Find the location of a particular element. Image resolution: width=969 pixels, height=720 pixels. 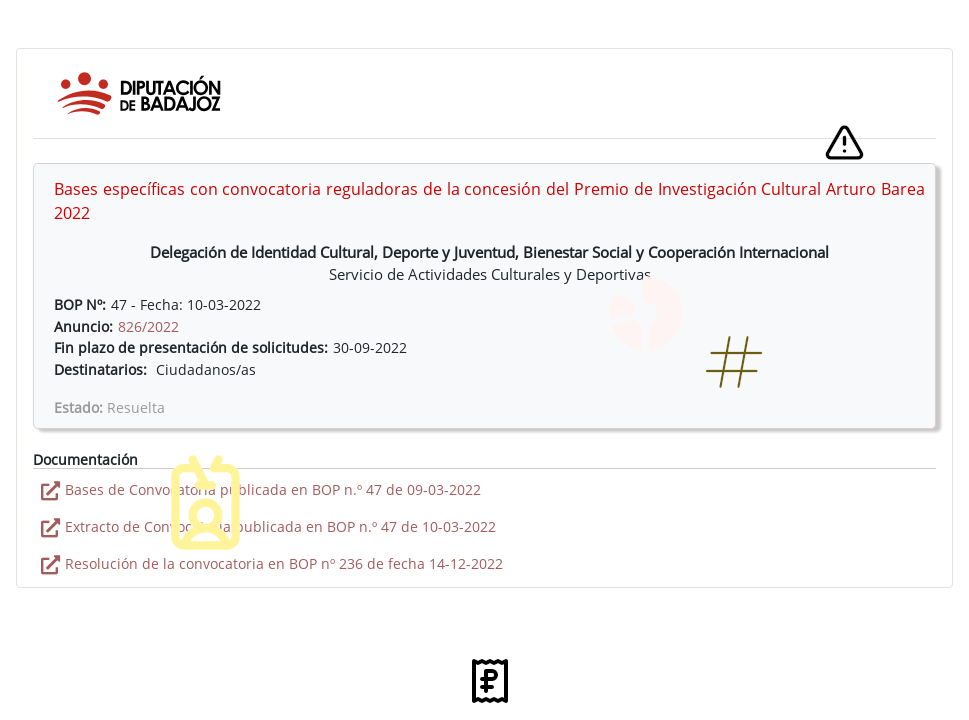

view or browse hashtags is located at coordinates (734, 362).